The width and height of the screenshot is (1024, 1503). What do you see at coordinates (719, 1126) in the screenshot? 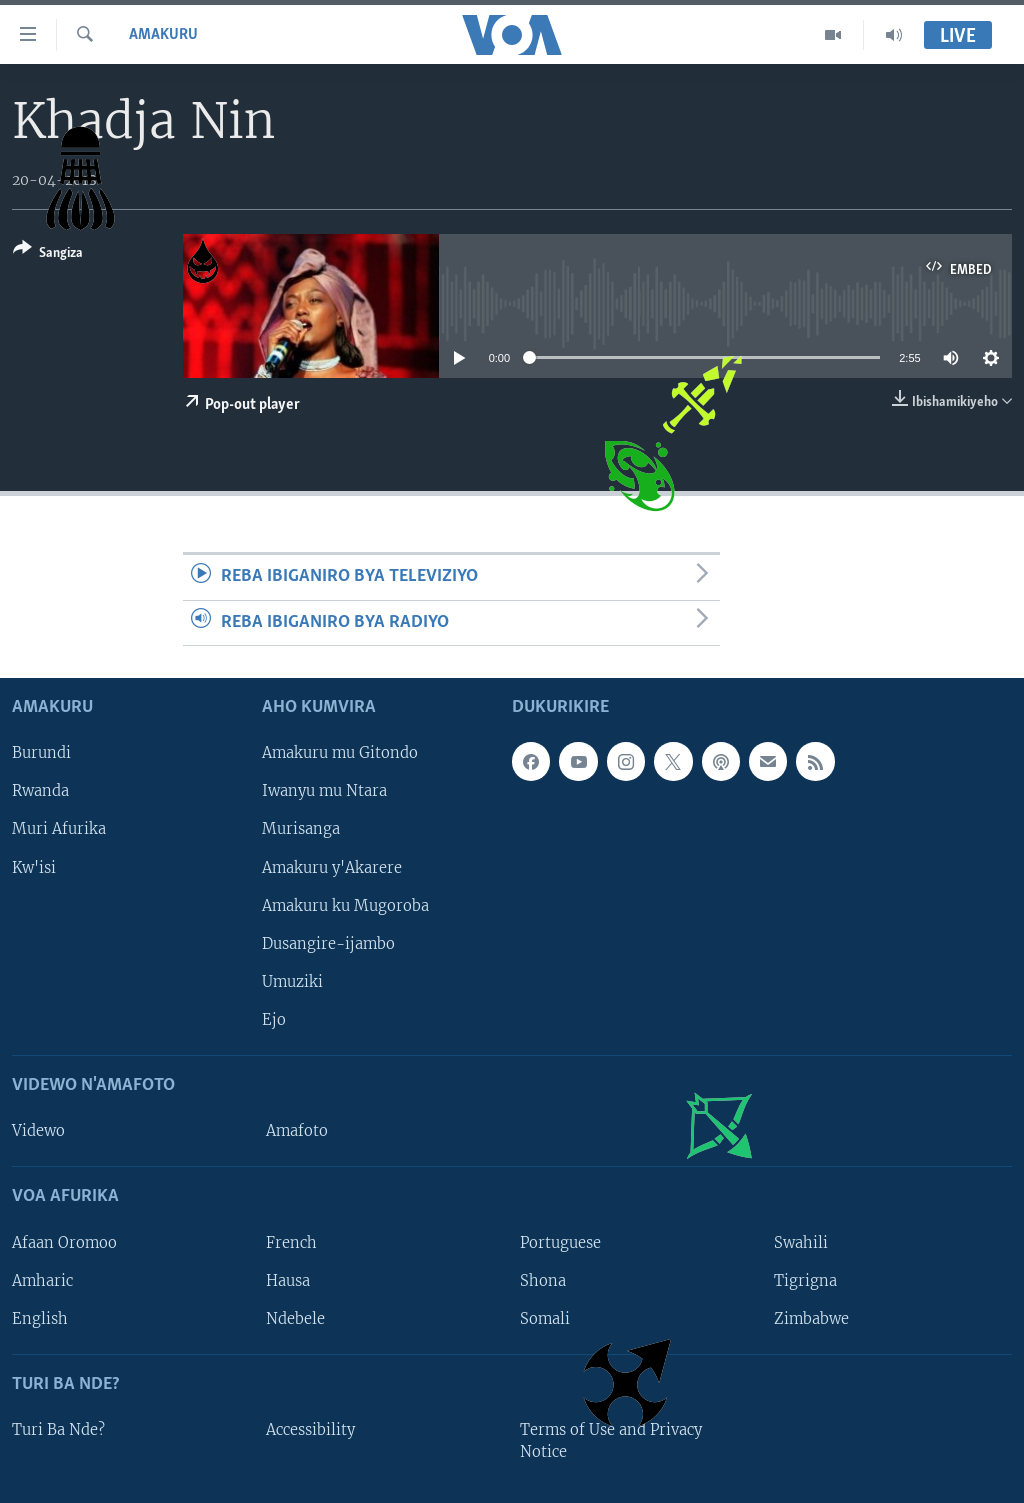
I see `equip ranged weapon` at bounding box center [719, 1126].